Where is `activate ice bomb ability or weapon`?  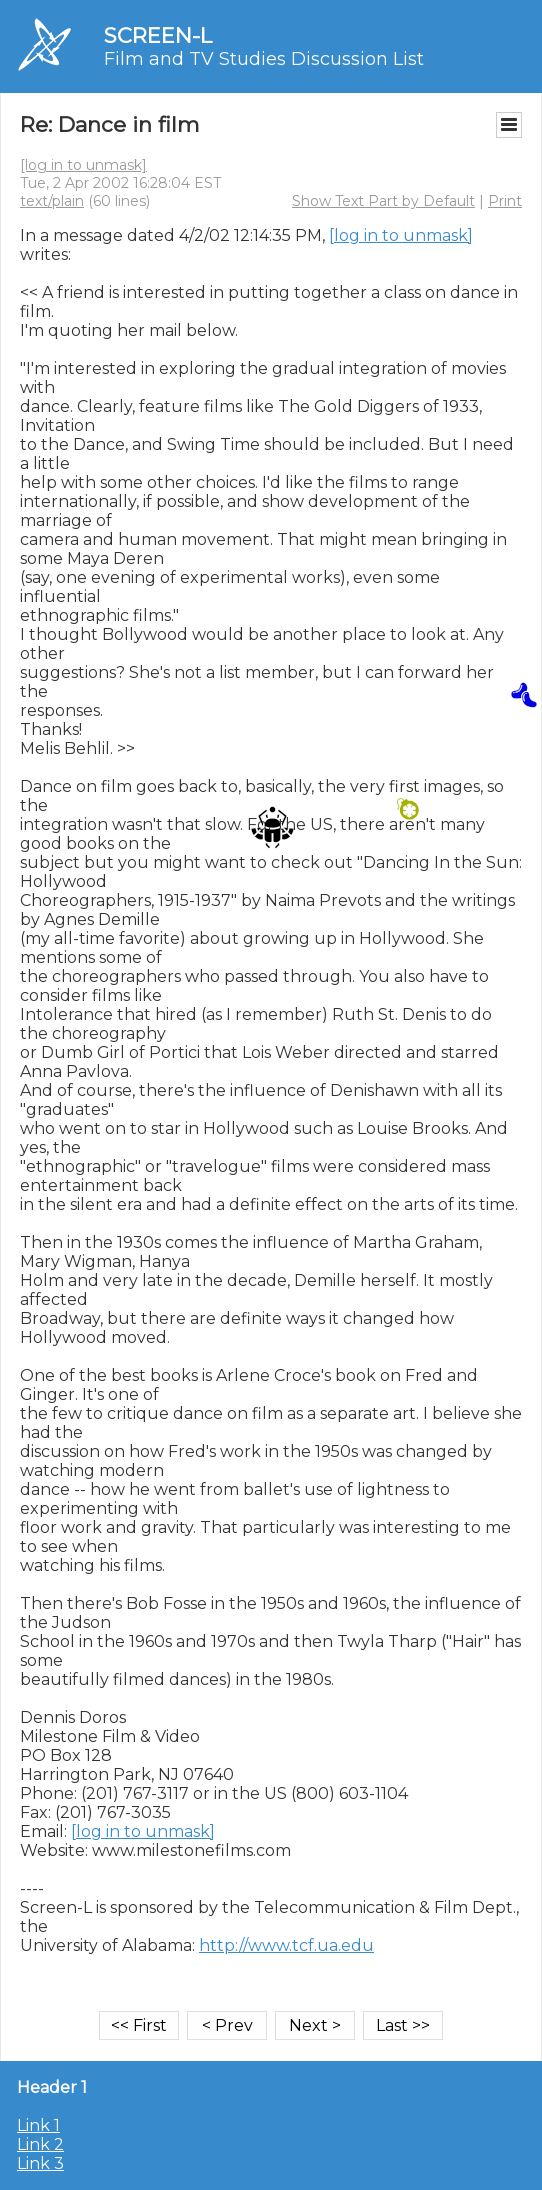
activate ice bomb ability or weapon is located at coordinates (408, 809).